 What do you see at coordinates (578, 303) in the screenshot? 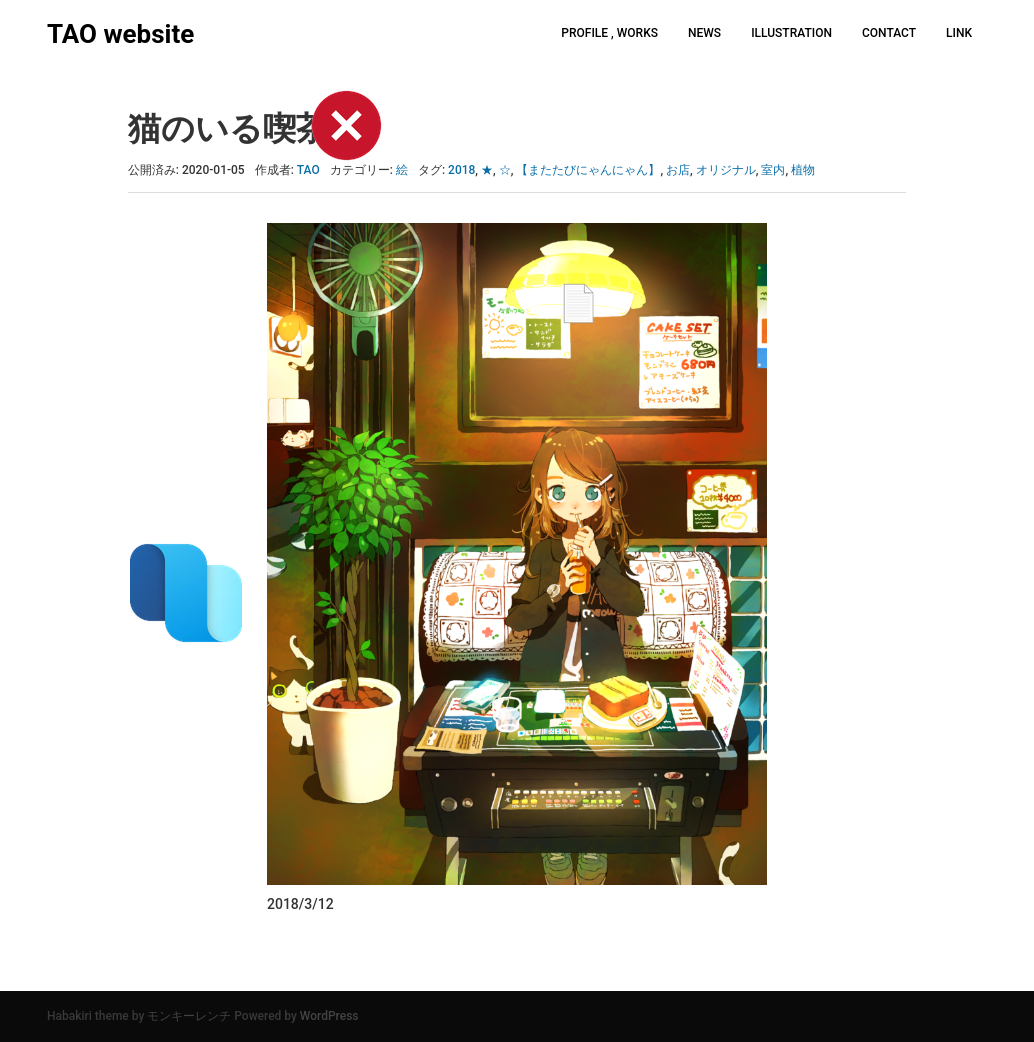
I see `open a text document` at bounding box center [578, 303].